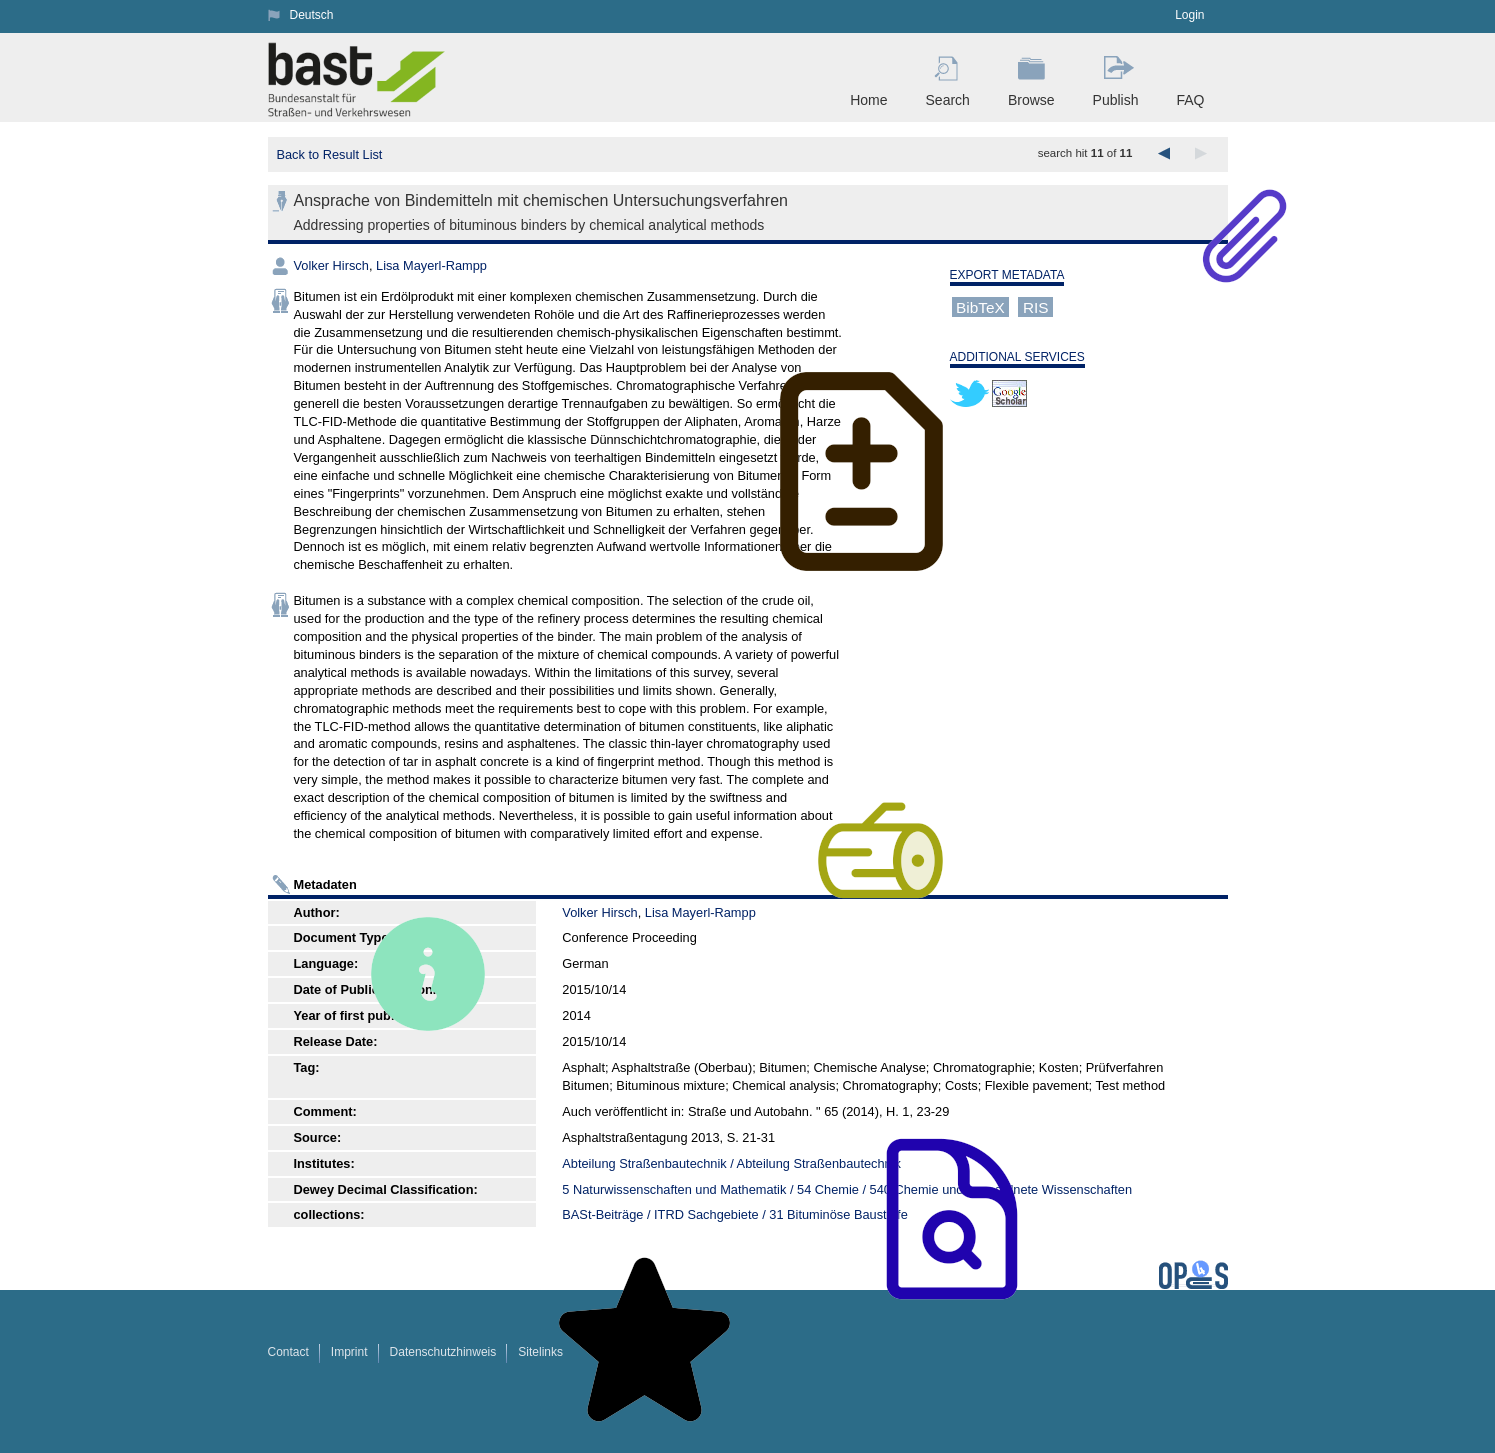 This screenshot has height=1453, width=1495. What do you see at coordinates (428, 974) in the screenshot?
I see `view more information or details` at bounding box center [428, 974].